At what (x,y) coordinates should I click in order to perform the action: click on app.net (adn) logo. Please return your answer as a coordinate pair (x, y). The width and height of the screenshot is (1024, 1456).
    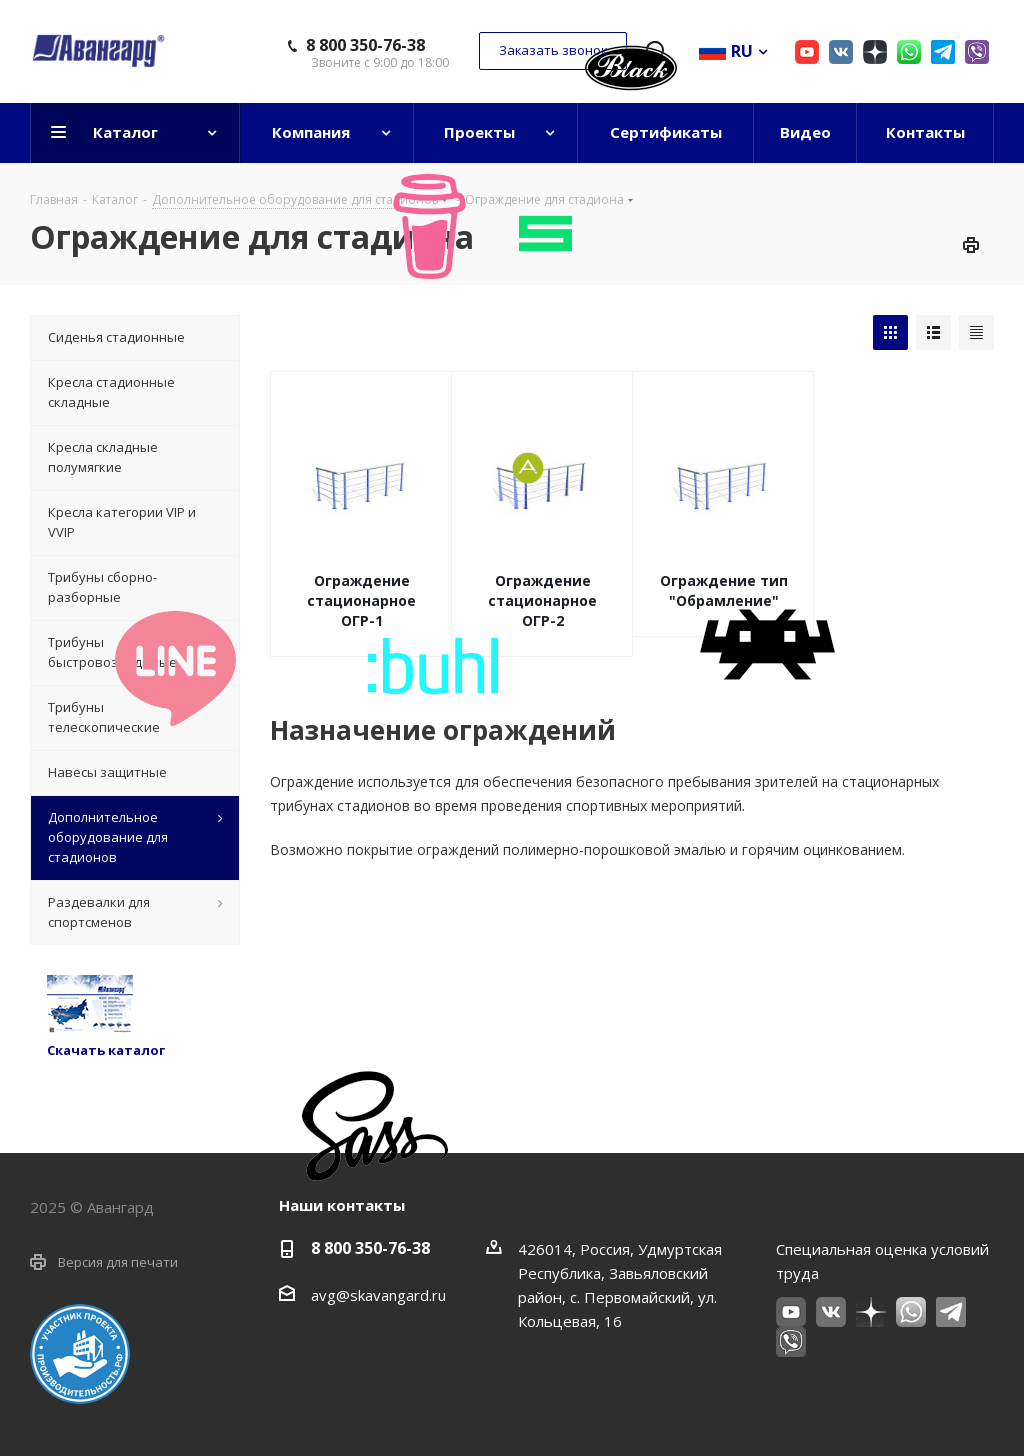
    Looking at the image, I should click on (528, 468).